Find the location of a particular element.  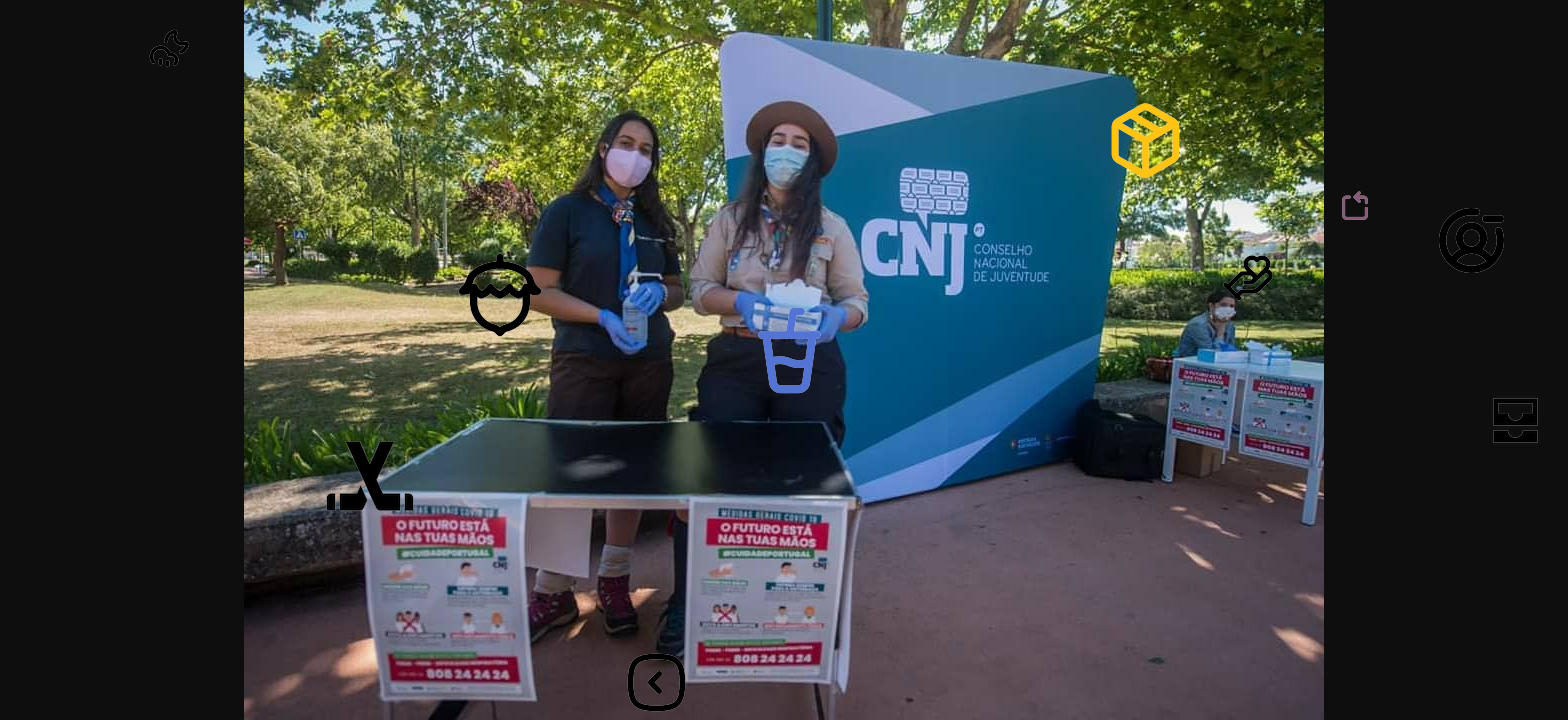

rotate image or content counter-clockwise is located at coordinates (1355, 207).